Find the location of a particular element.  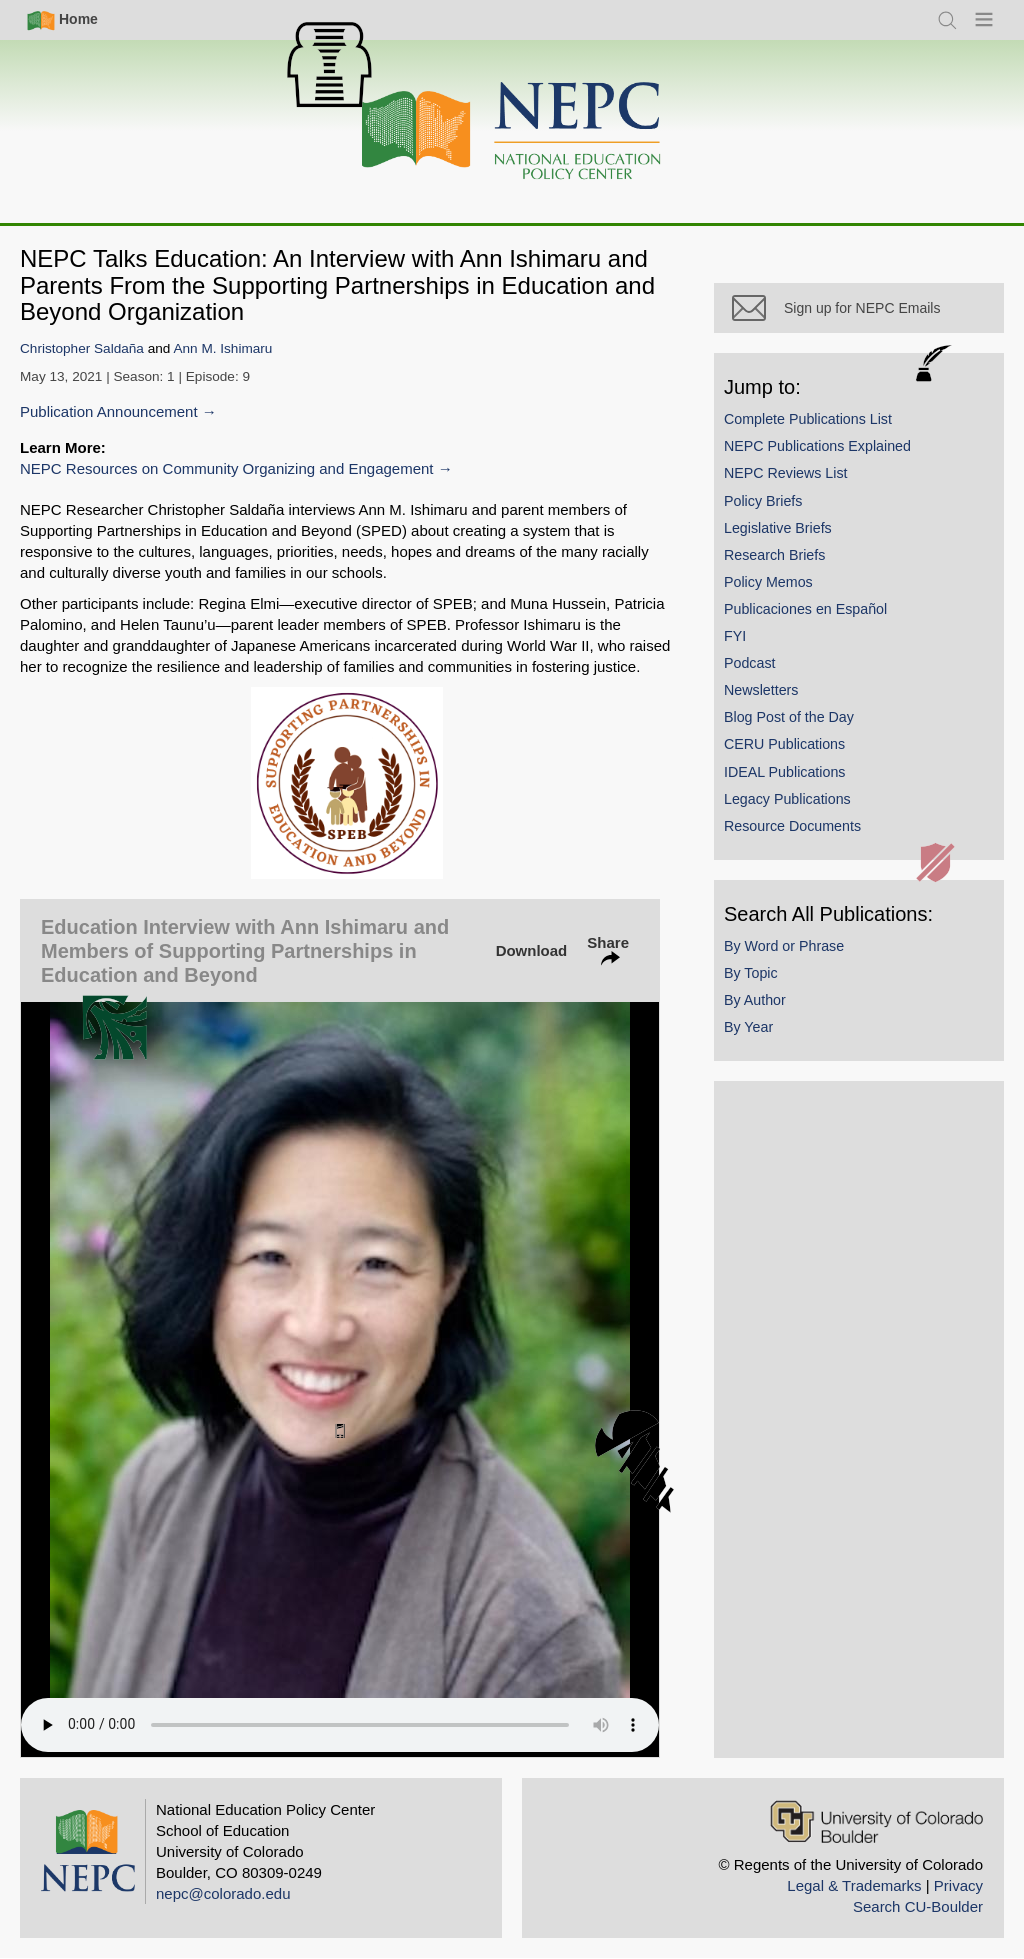

execute or delete an item permanently is located at coordinates (340, 1431).